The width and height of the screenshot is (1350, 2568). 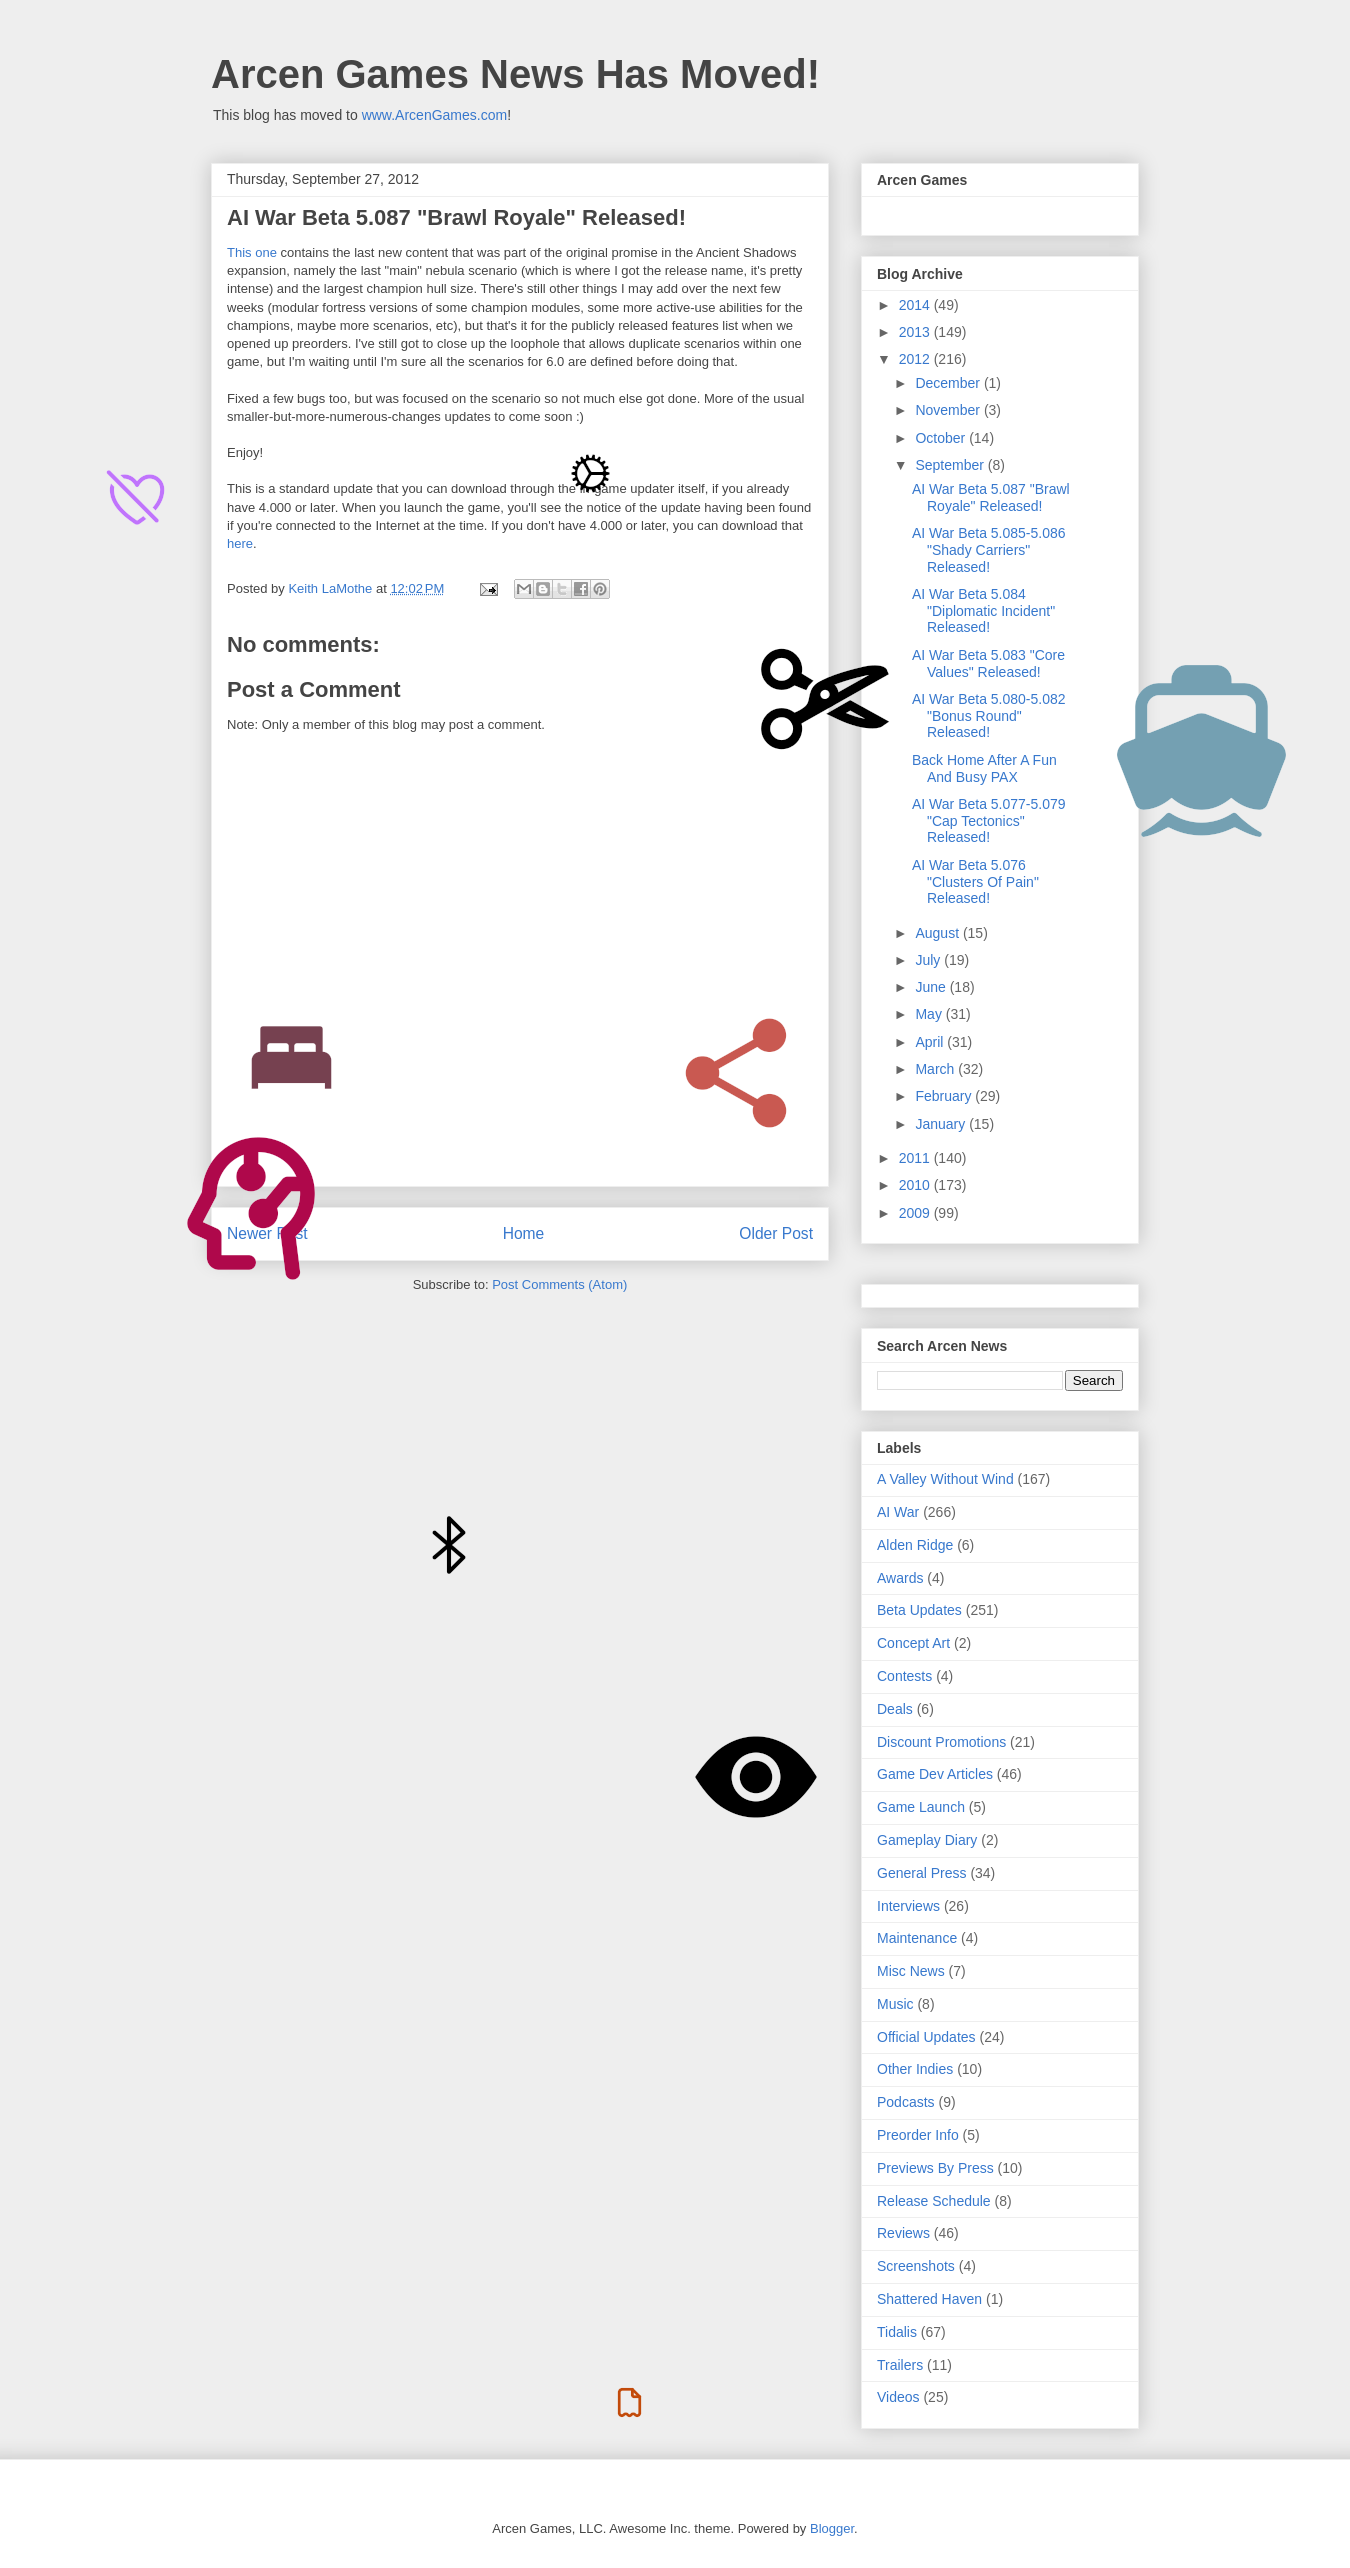 What do you see at coordinates (291, 1057) in the screenshot?
I see `book a room or accommodation` at bounding box center [291, 1057].